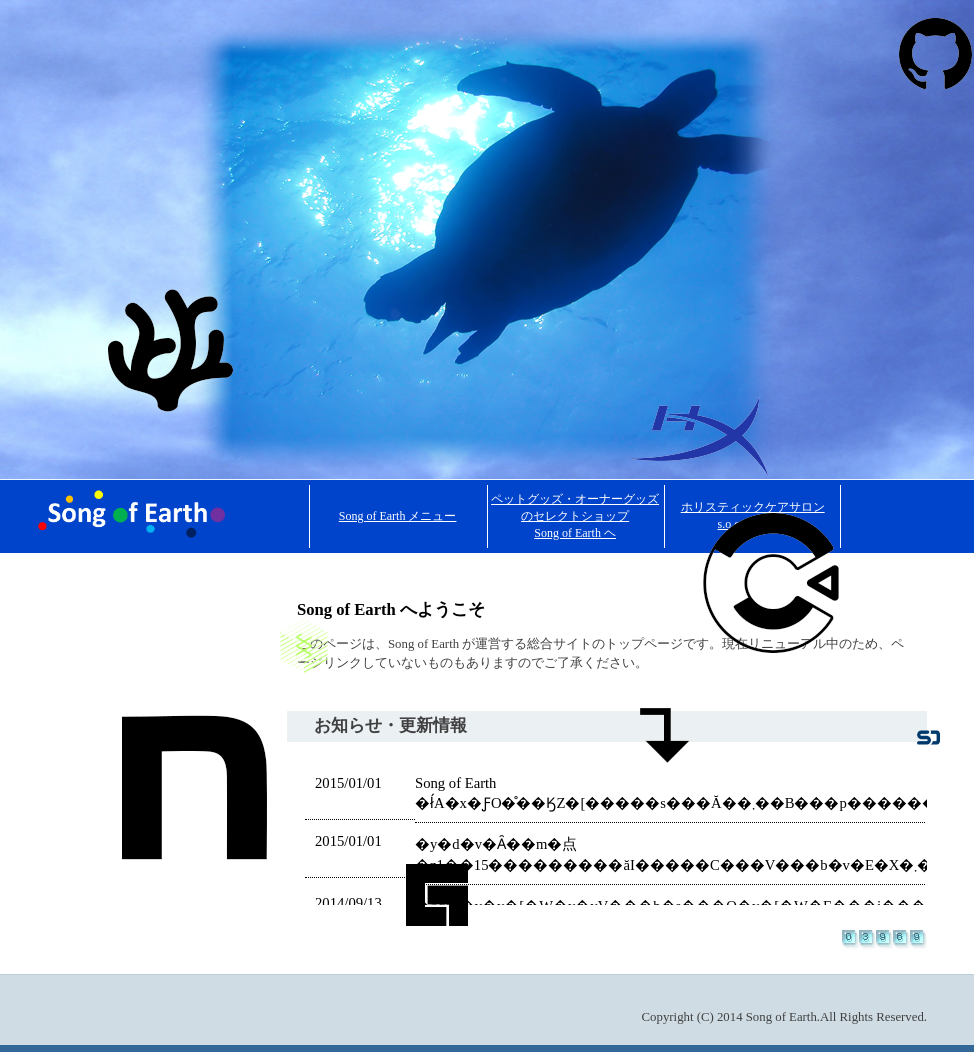 The height and width of the screenshot is (1052, 974). What do you see at coordinates (664, 732) in the screenshot?
I see `indicates a right-then-down navigation path` at bounding box center [664, 732].